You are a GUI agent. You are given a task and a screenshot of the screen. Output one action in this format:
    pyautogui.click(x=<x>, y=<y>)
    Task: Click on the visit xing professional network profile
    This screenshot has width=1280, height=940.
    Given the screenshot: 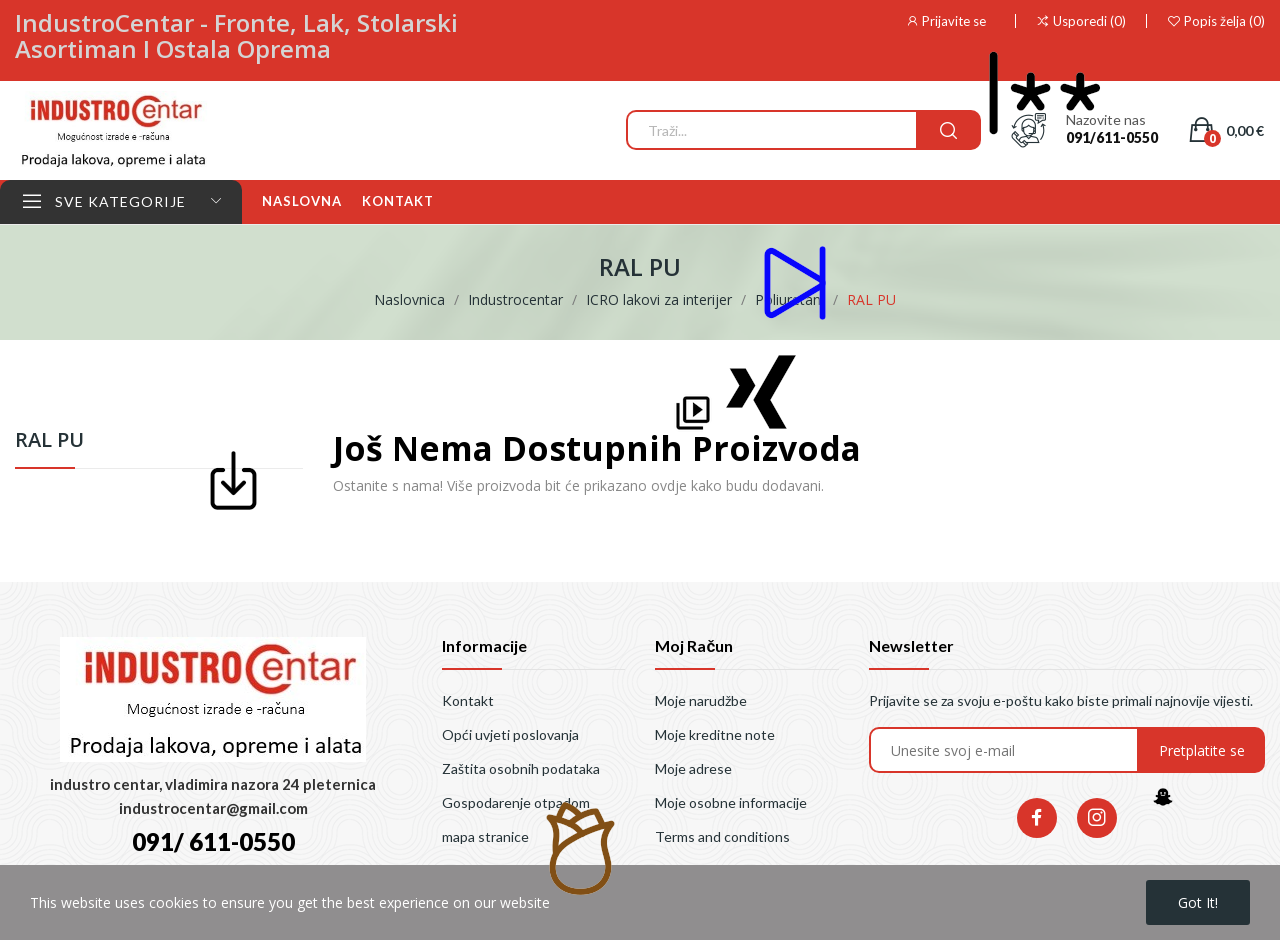 What is the action you would take?
    pyautogui.click(x=761, y=392)
    